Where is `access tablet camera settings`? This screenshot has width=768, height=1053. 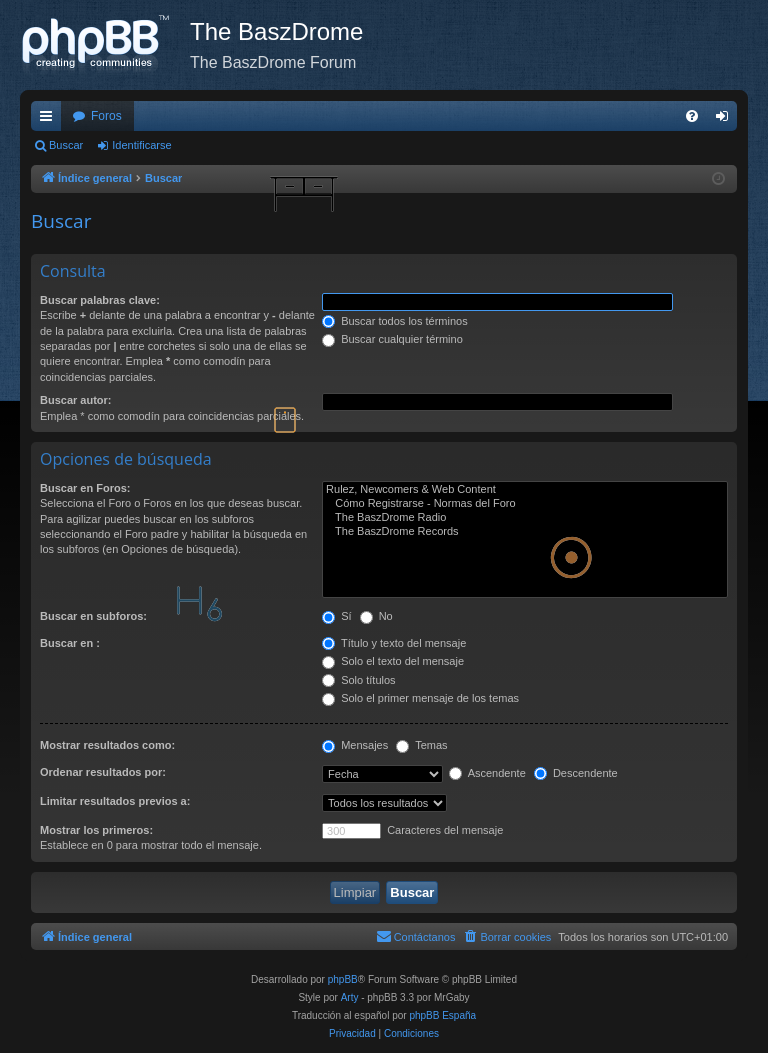 access tablet camera settings is located at coordinates (285, 420).